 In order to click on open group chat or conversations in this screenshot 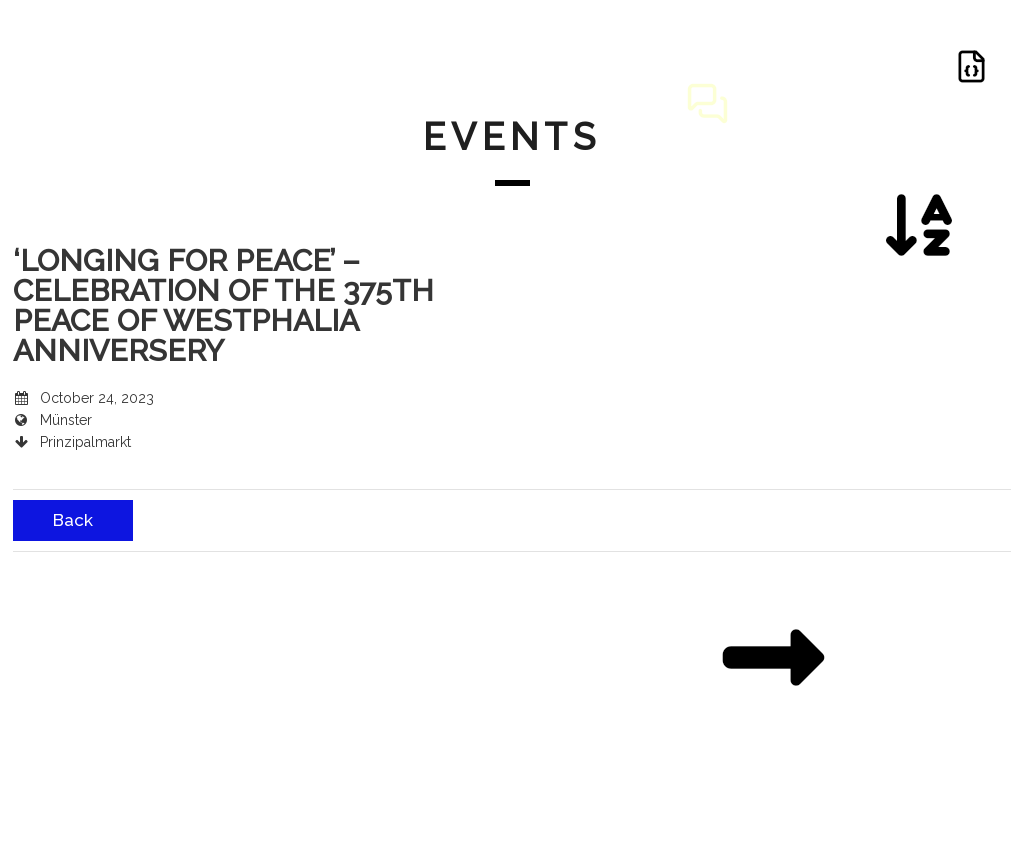, I will do `click(707, 103)`.